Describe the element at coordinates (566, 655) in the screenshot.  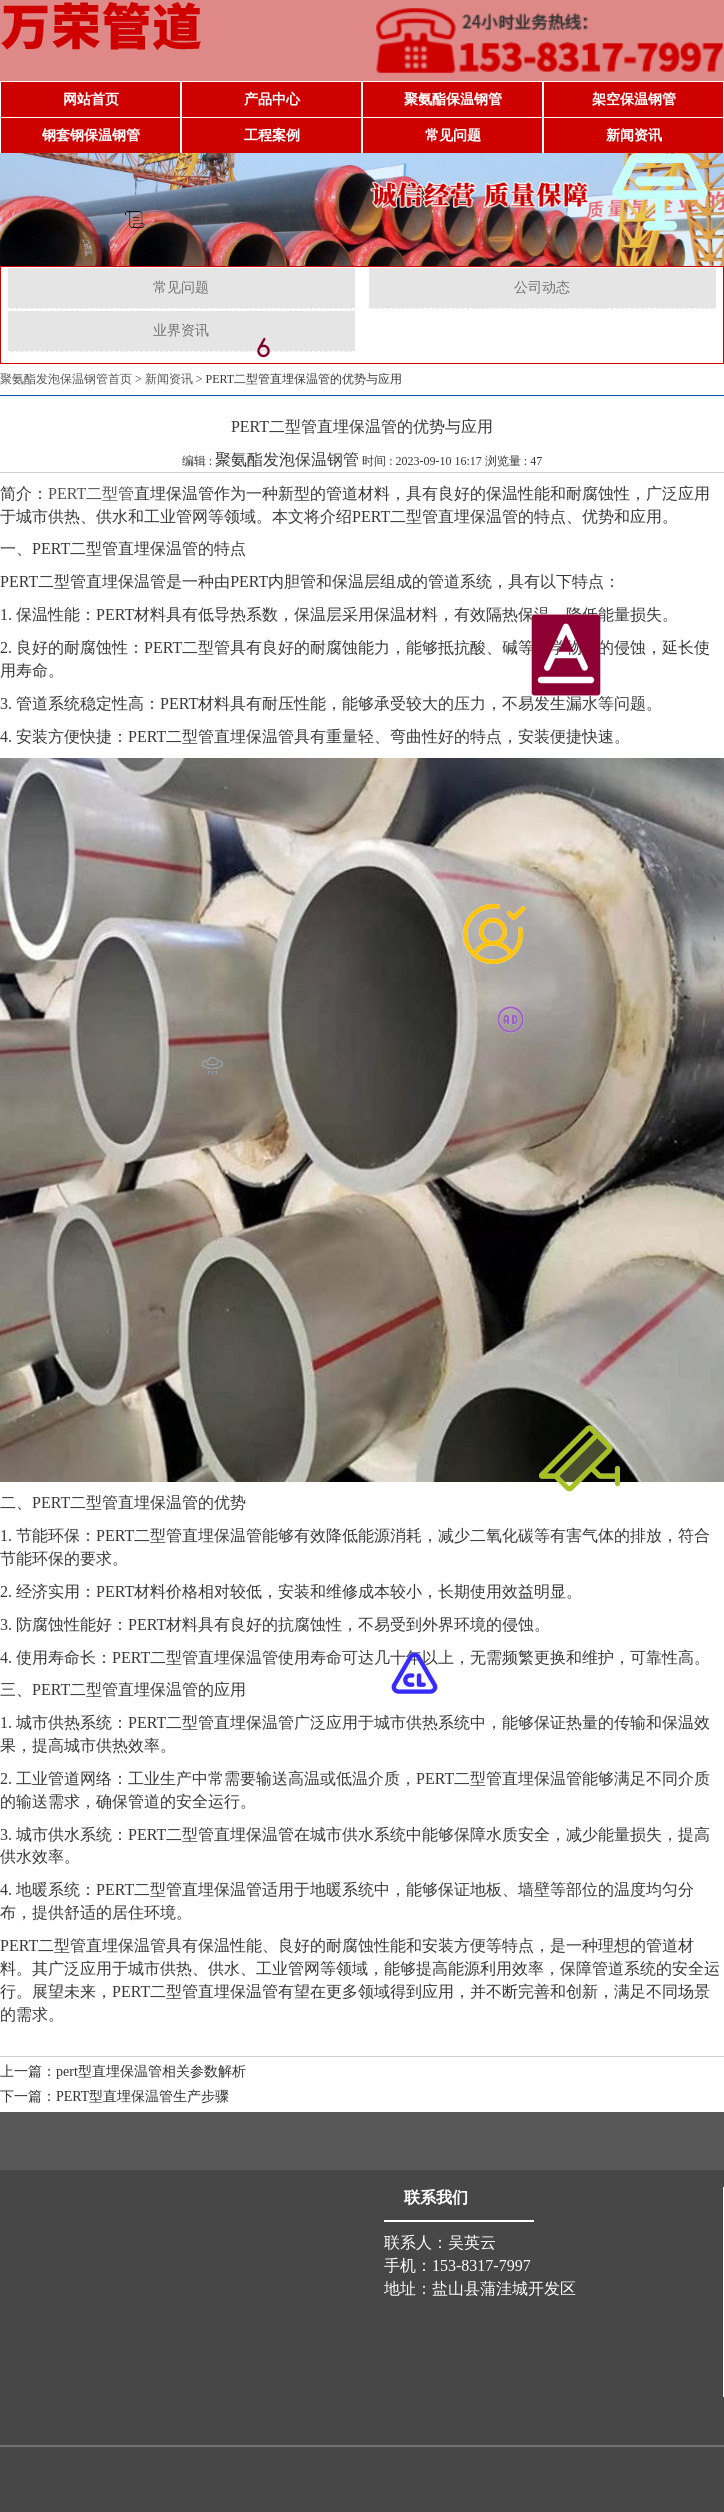
I see `apply underline formatting to text` at that location.